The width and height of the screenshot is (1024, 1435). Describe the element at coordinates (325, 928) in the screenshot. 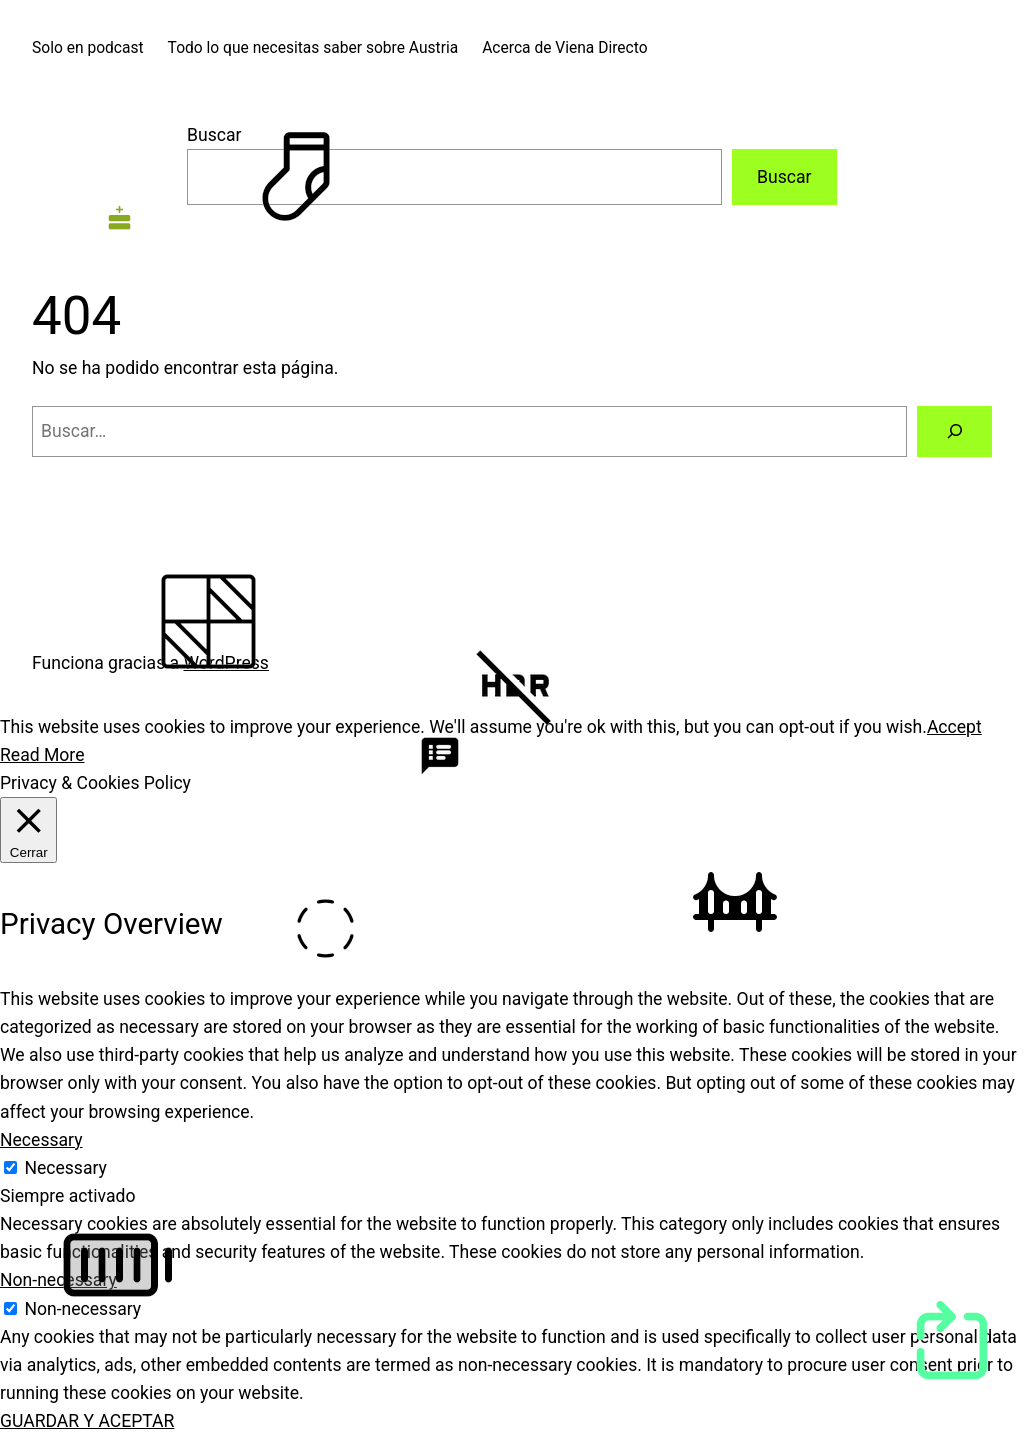

I see `indicates loading or processing in progress` at that location.